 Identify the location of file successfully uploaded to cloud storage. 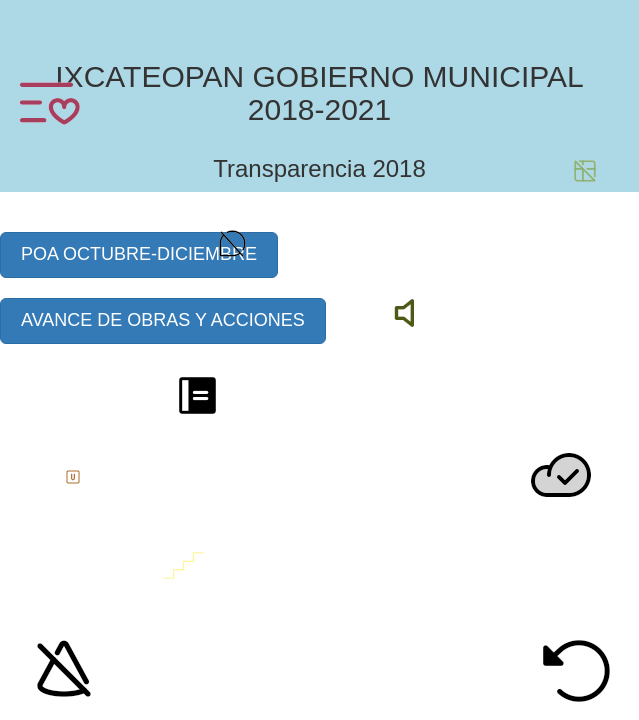
(561, 475).